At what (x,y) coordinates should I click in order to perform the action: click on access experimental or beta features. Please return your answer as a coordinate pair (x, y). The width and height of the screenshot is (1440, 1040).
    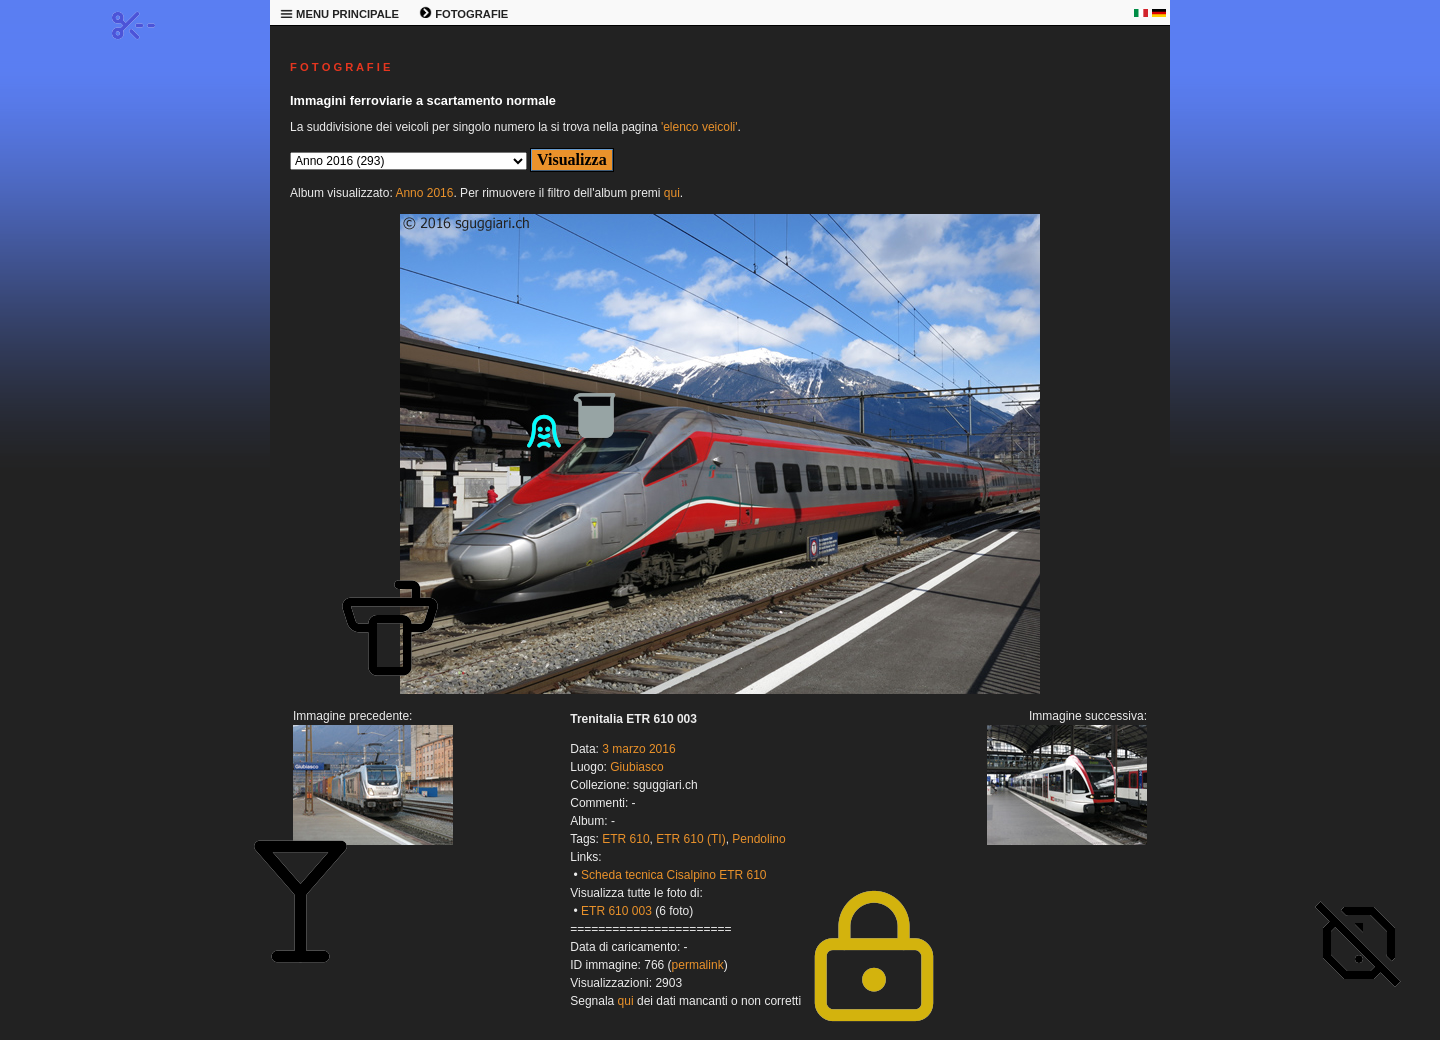
    Looking at the image, I should click on (594, 415).